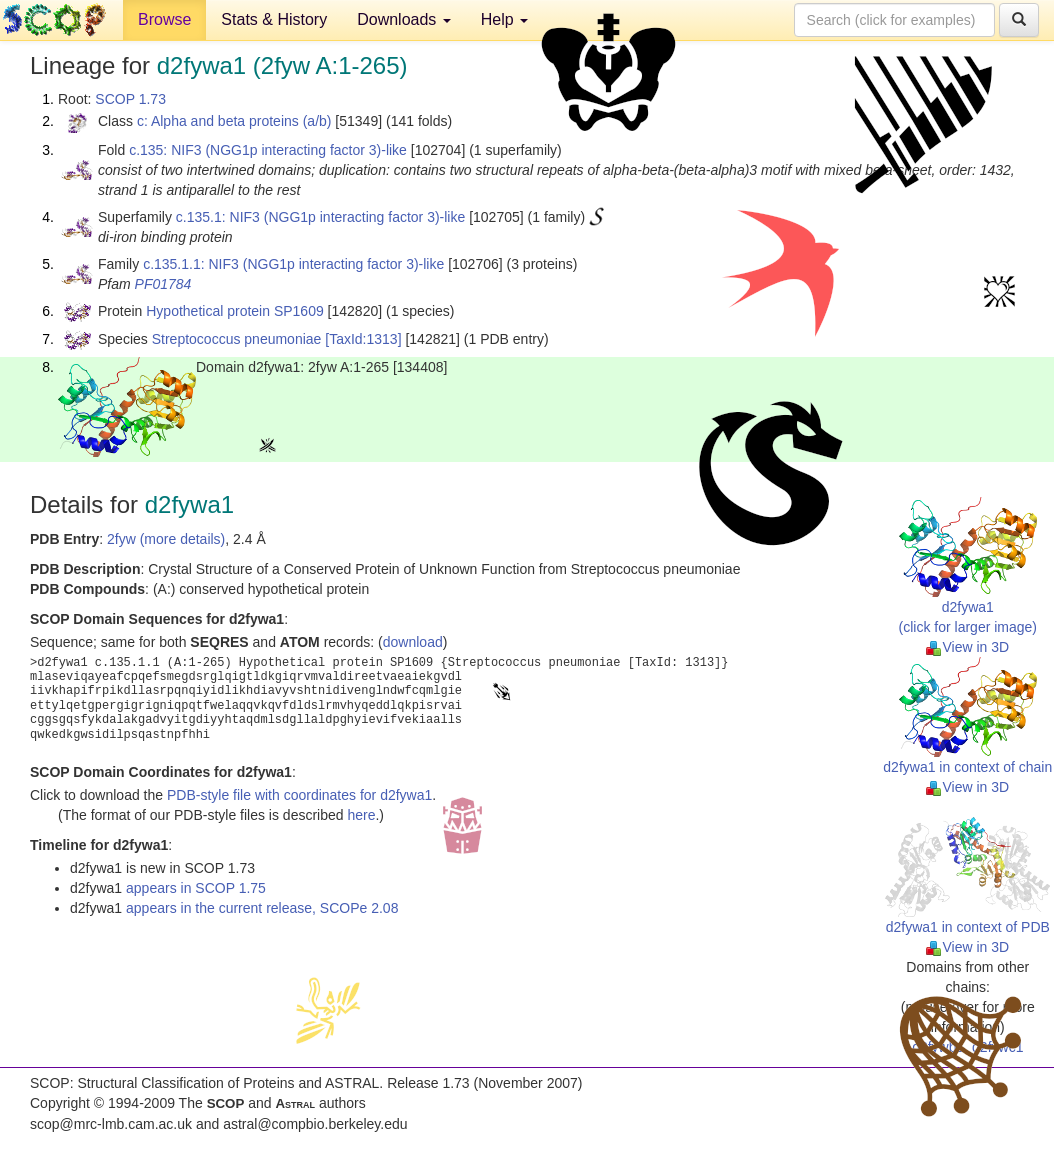  Describe the element at coordinates (961, 1057) in the screenshot. I see `fishing net tool or equipment in a game` at that location.